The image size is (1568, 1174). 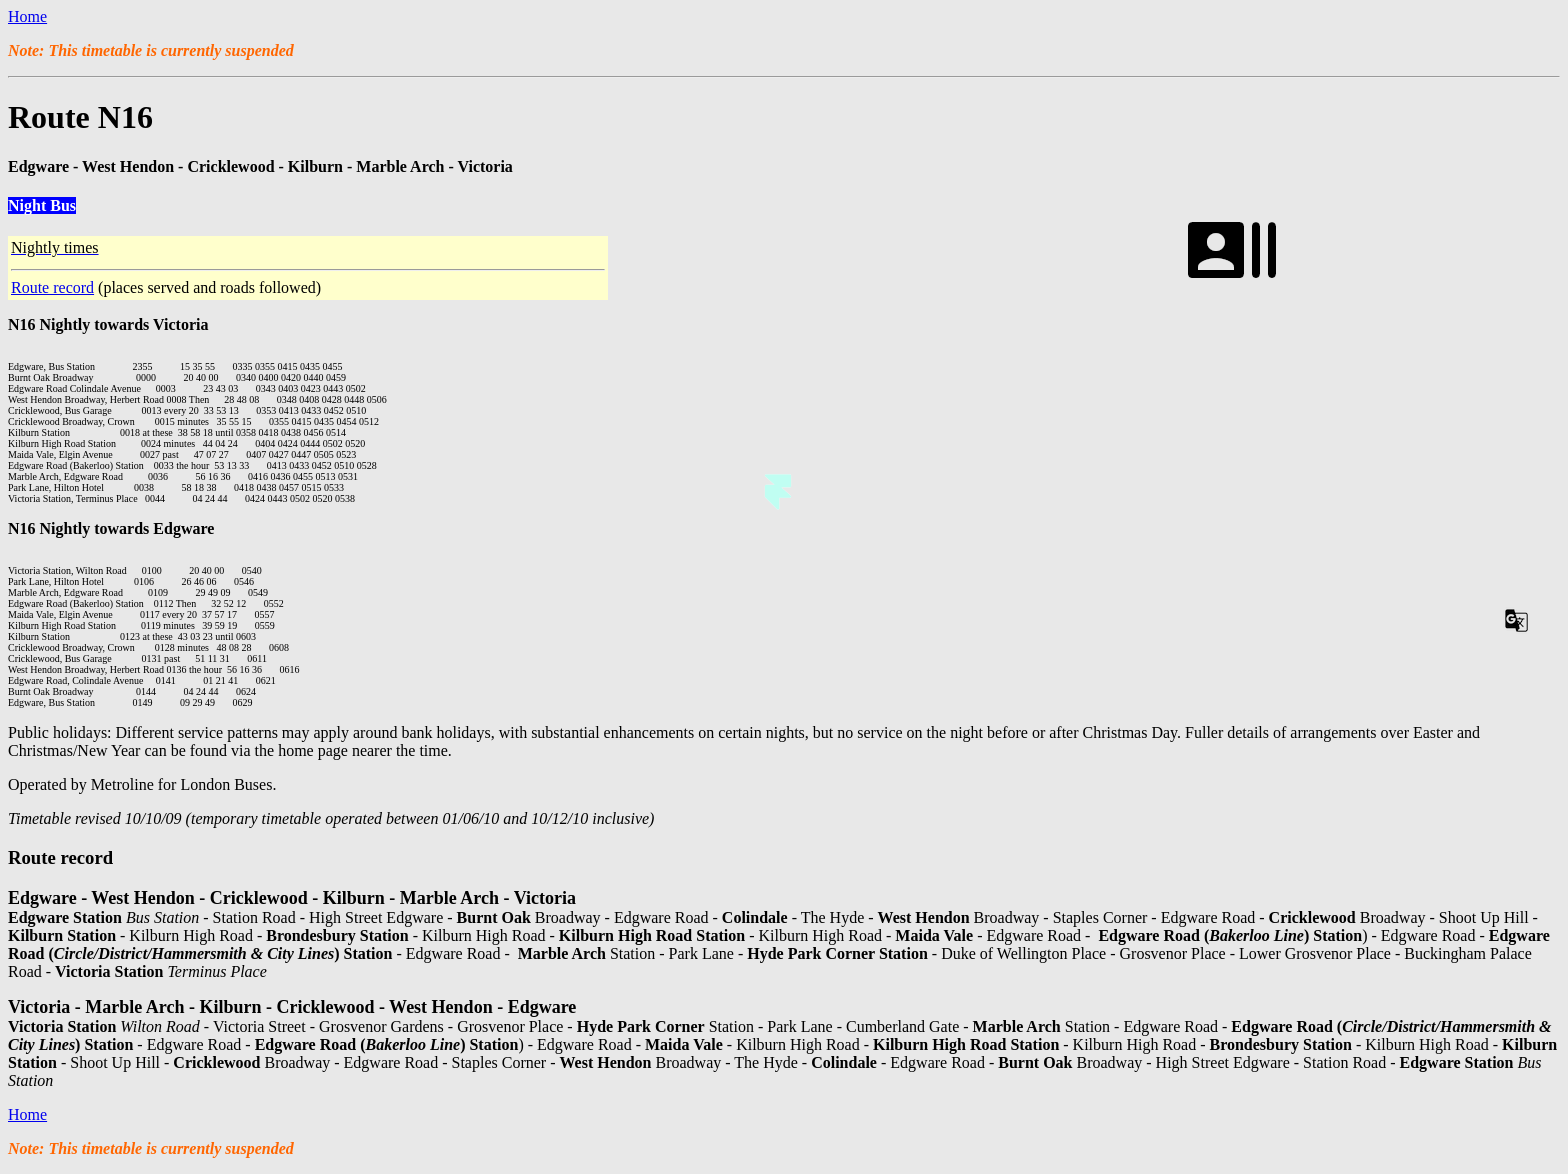 I want to click on view recently contacted people, so click(x=1232, y=250).